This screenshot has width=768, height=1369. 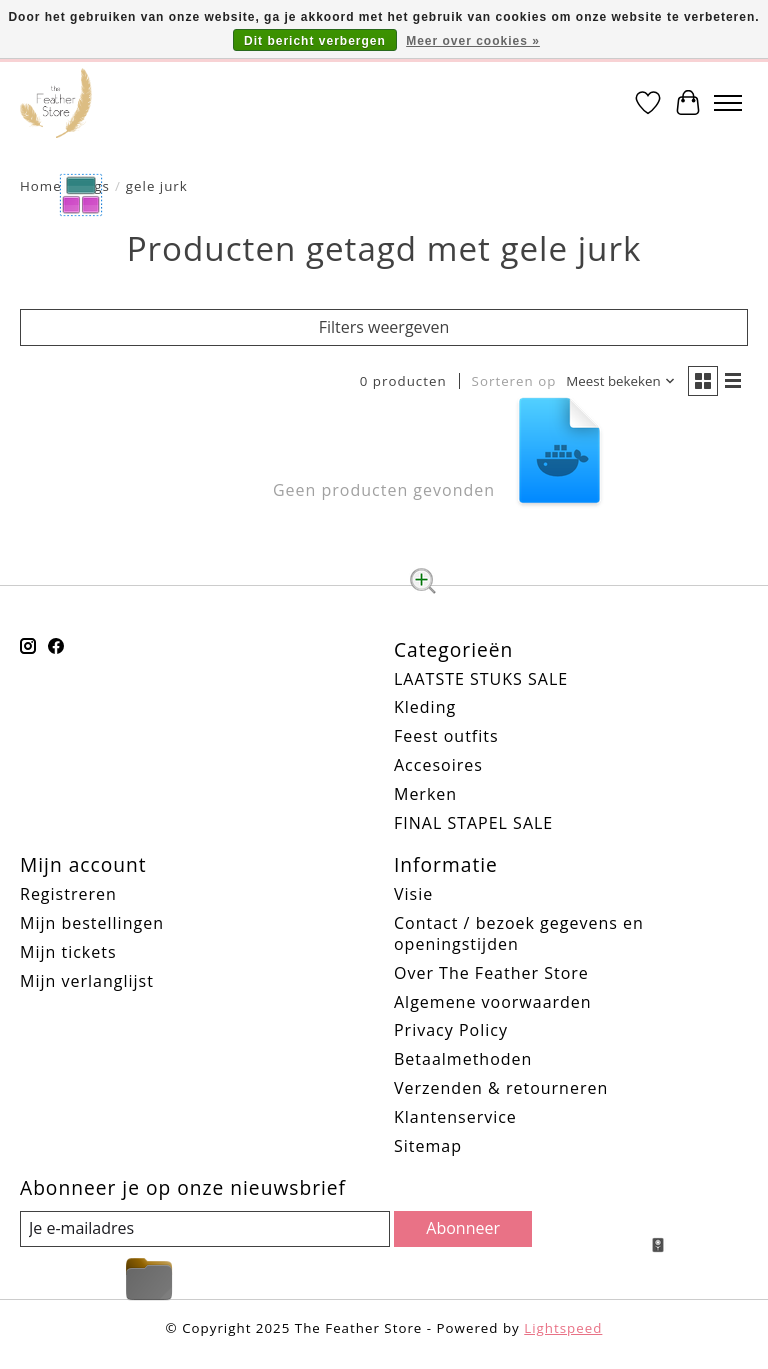 What do you see at coordinates (658, 1245) in the screenshot?
I see `archive selected email messages` at bounding box center [658, 1245].